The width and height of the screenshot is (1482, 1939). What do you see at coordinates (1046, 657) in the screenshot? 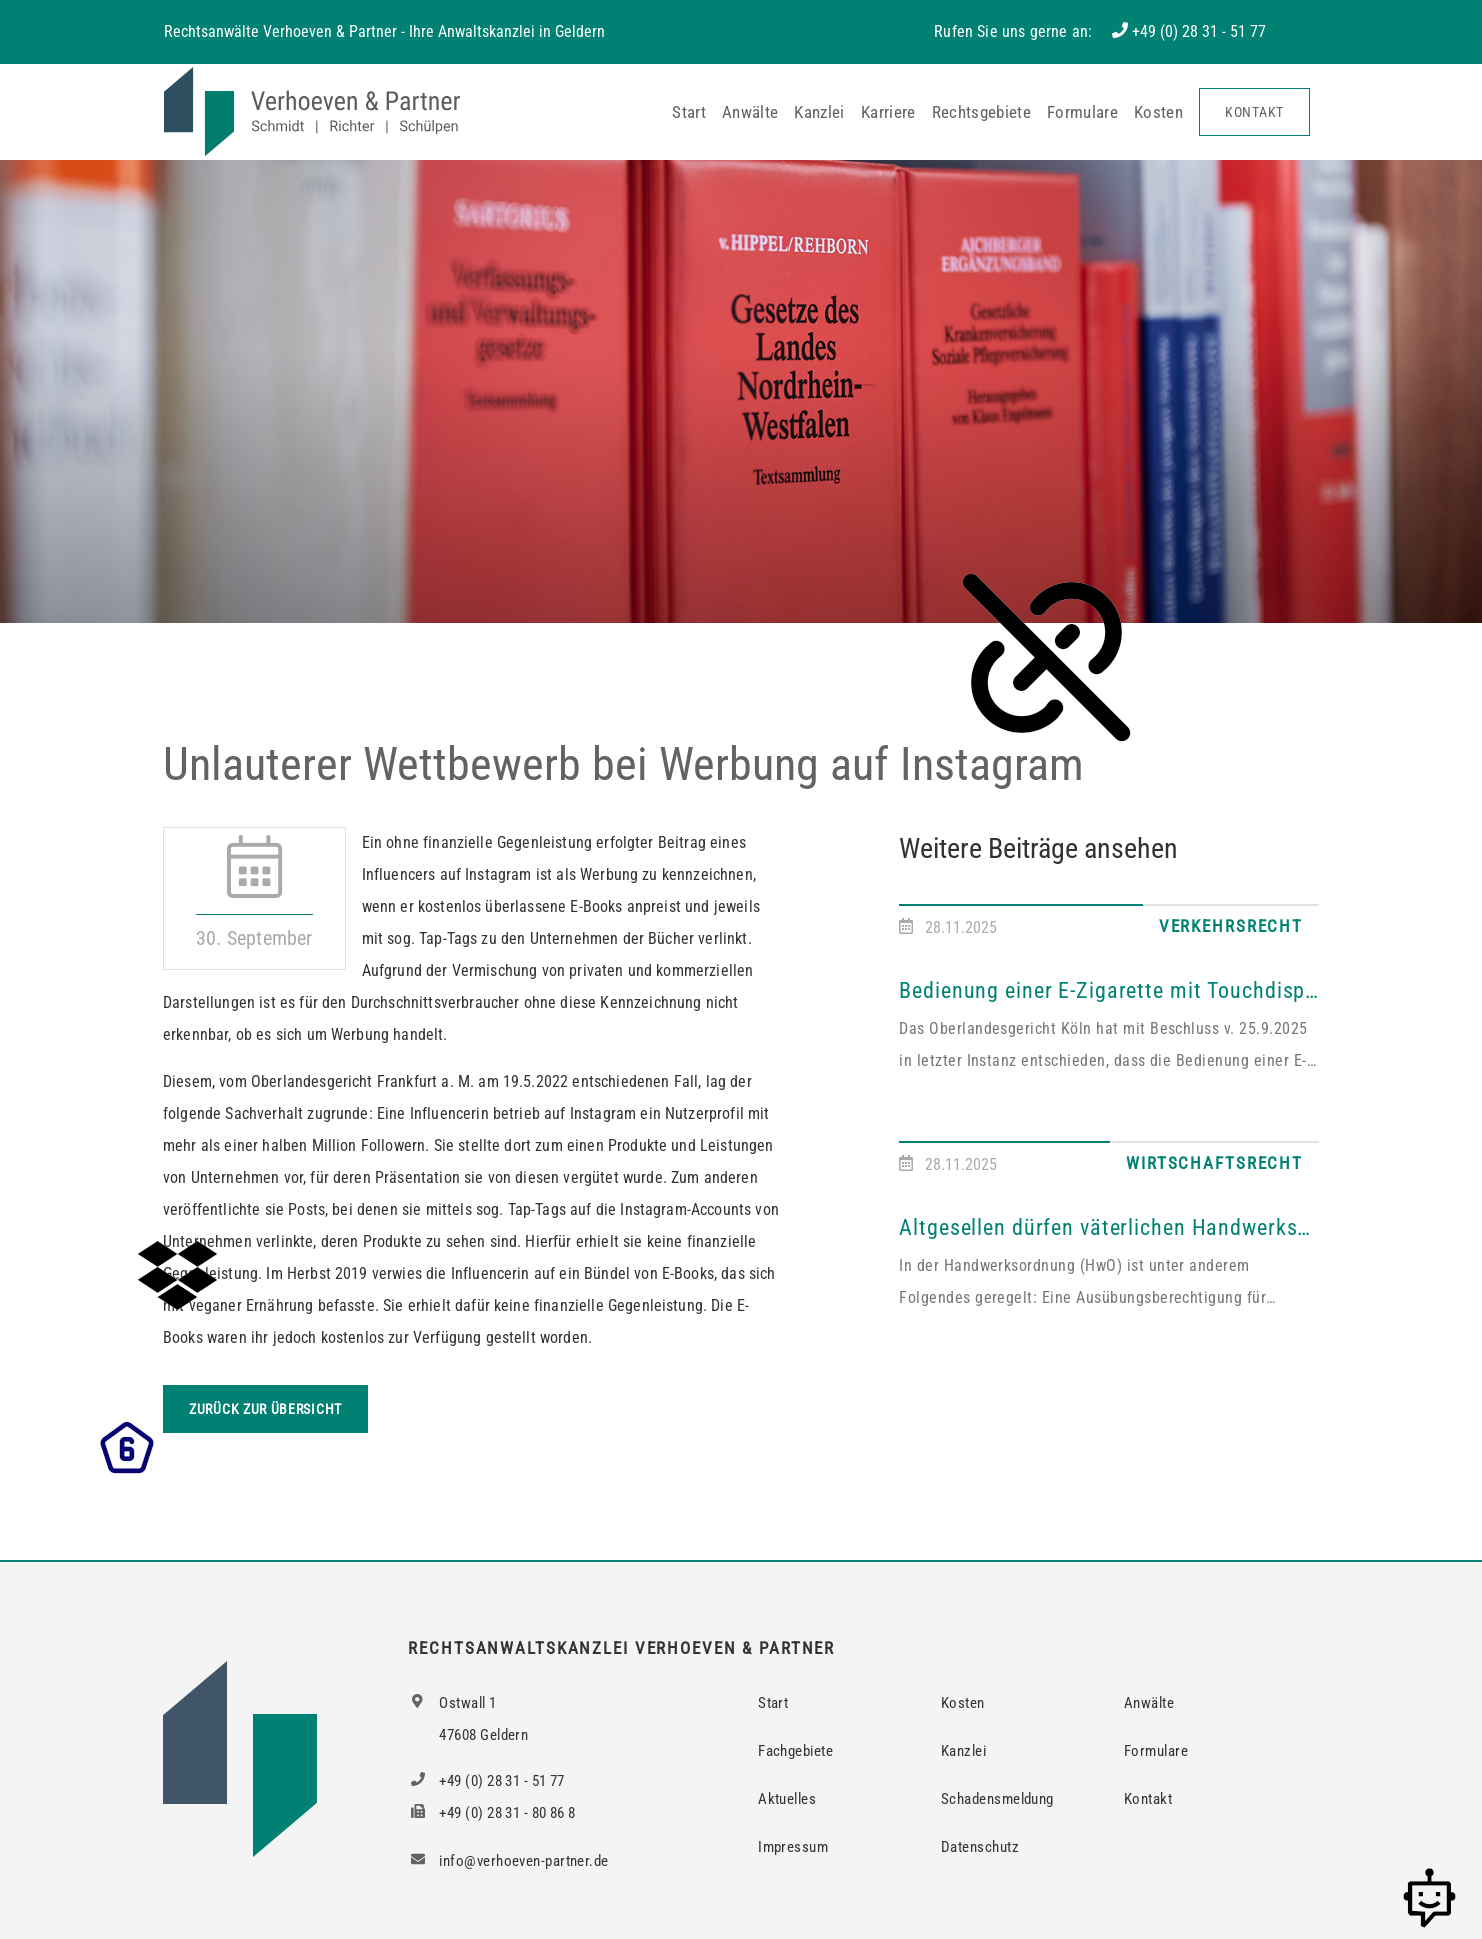
I see `unlink or disconnect a linked item` at bounding box center [1046, 657].